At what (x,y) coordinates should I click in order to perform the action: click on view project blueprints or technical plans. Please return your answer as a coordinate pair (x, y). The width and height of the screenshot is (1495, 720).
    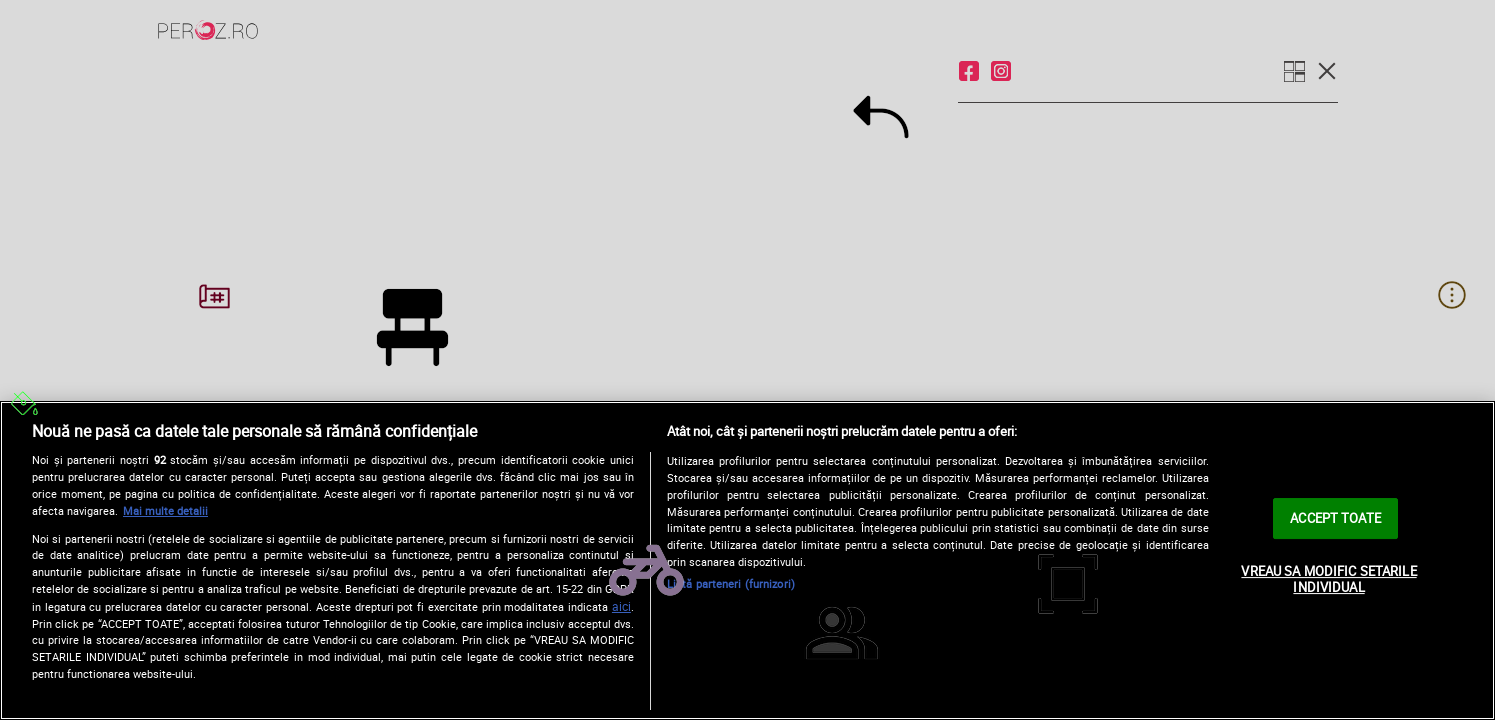
    Looking at the image, I should click on (214, 297).